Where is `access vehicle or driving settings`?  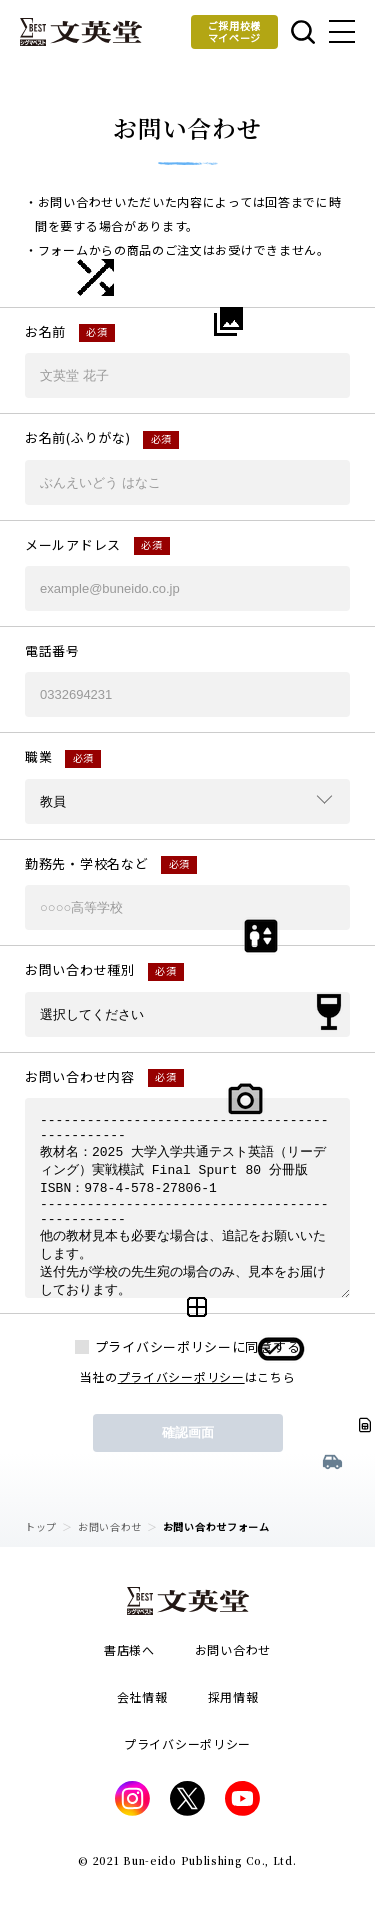 access vehicle or driving settings is located at coordinates (332, 1461).